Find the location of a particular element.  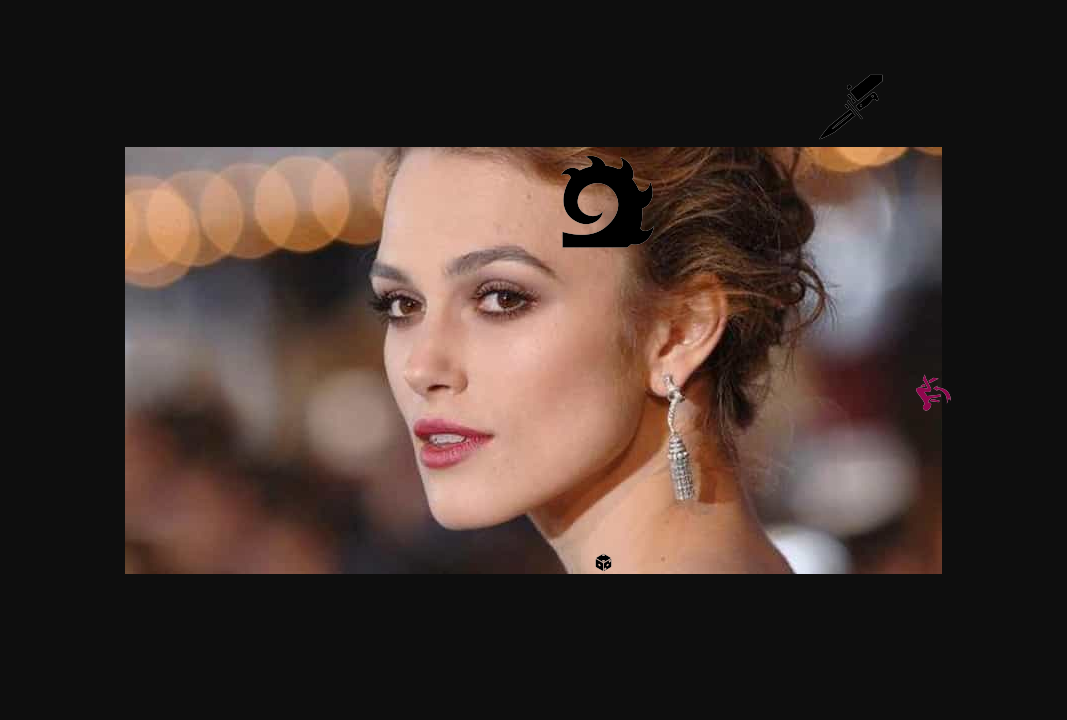

roll the dice or randomize is located at coordinates (603, 562).